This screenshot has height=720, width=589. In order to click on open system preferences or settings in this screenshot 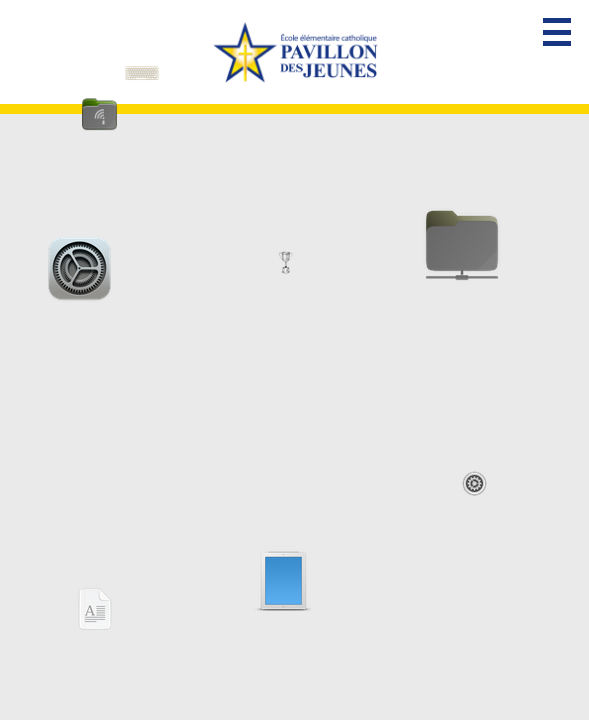, I will do `click(79, 268)`.